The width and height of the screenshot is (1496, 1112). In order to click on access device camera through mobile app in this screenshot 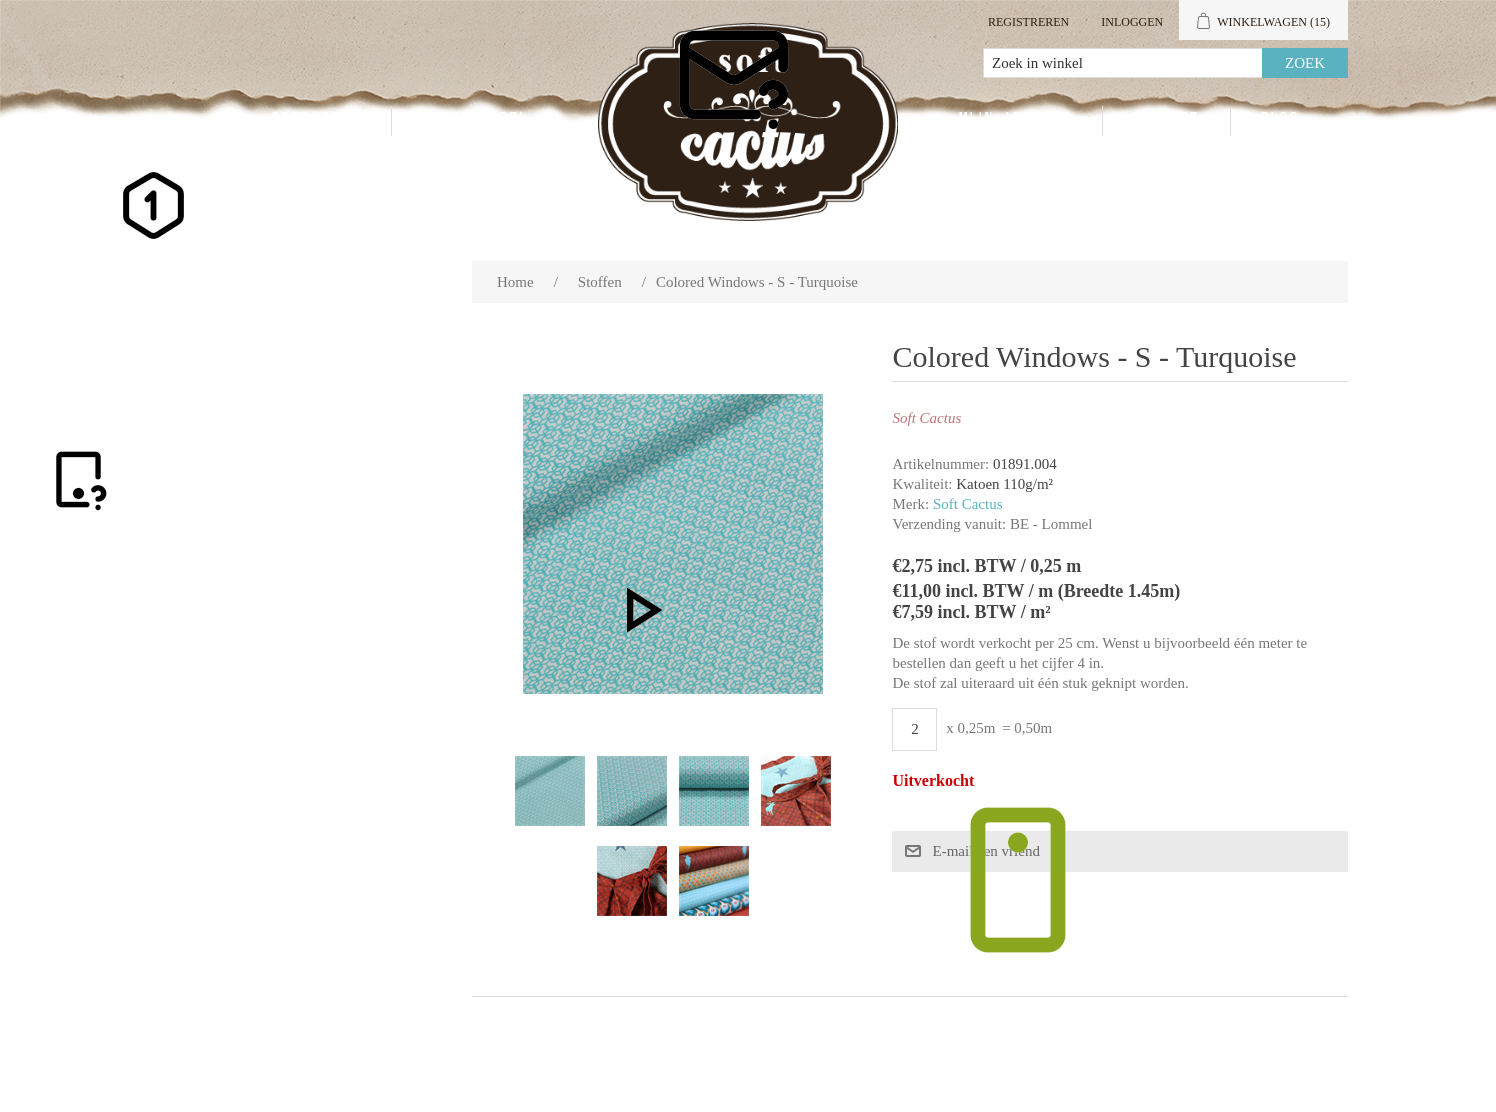, I will do `click(1018, 880)`.